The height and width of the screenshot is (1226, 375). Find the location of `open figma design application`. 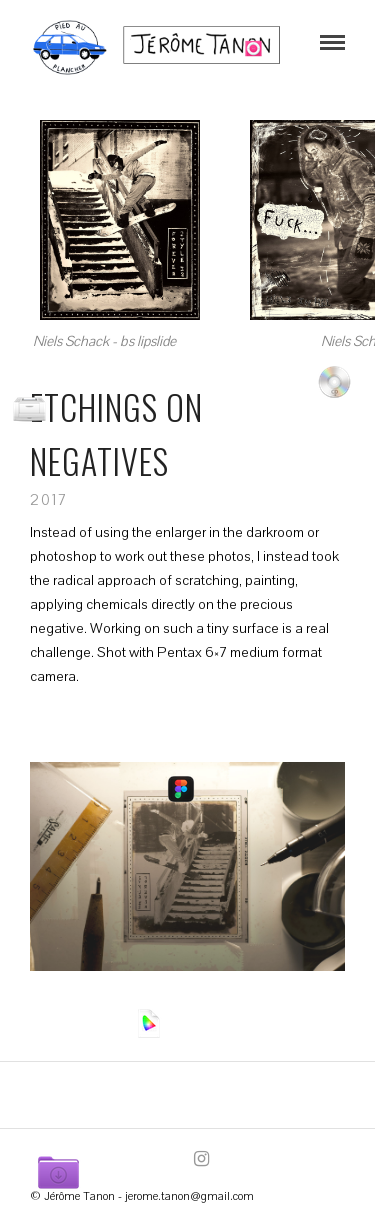

open figma design application is located at coordinates (181, 789).